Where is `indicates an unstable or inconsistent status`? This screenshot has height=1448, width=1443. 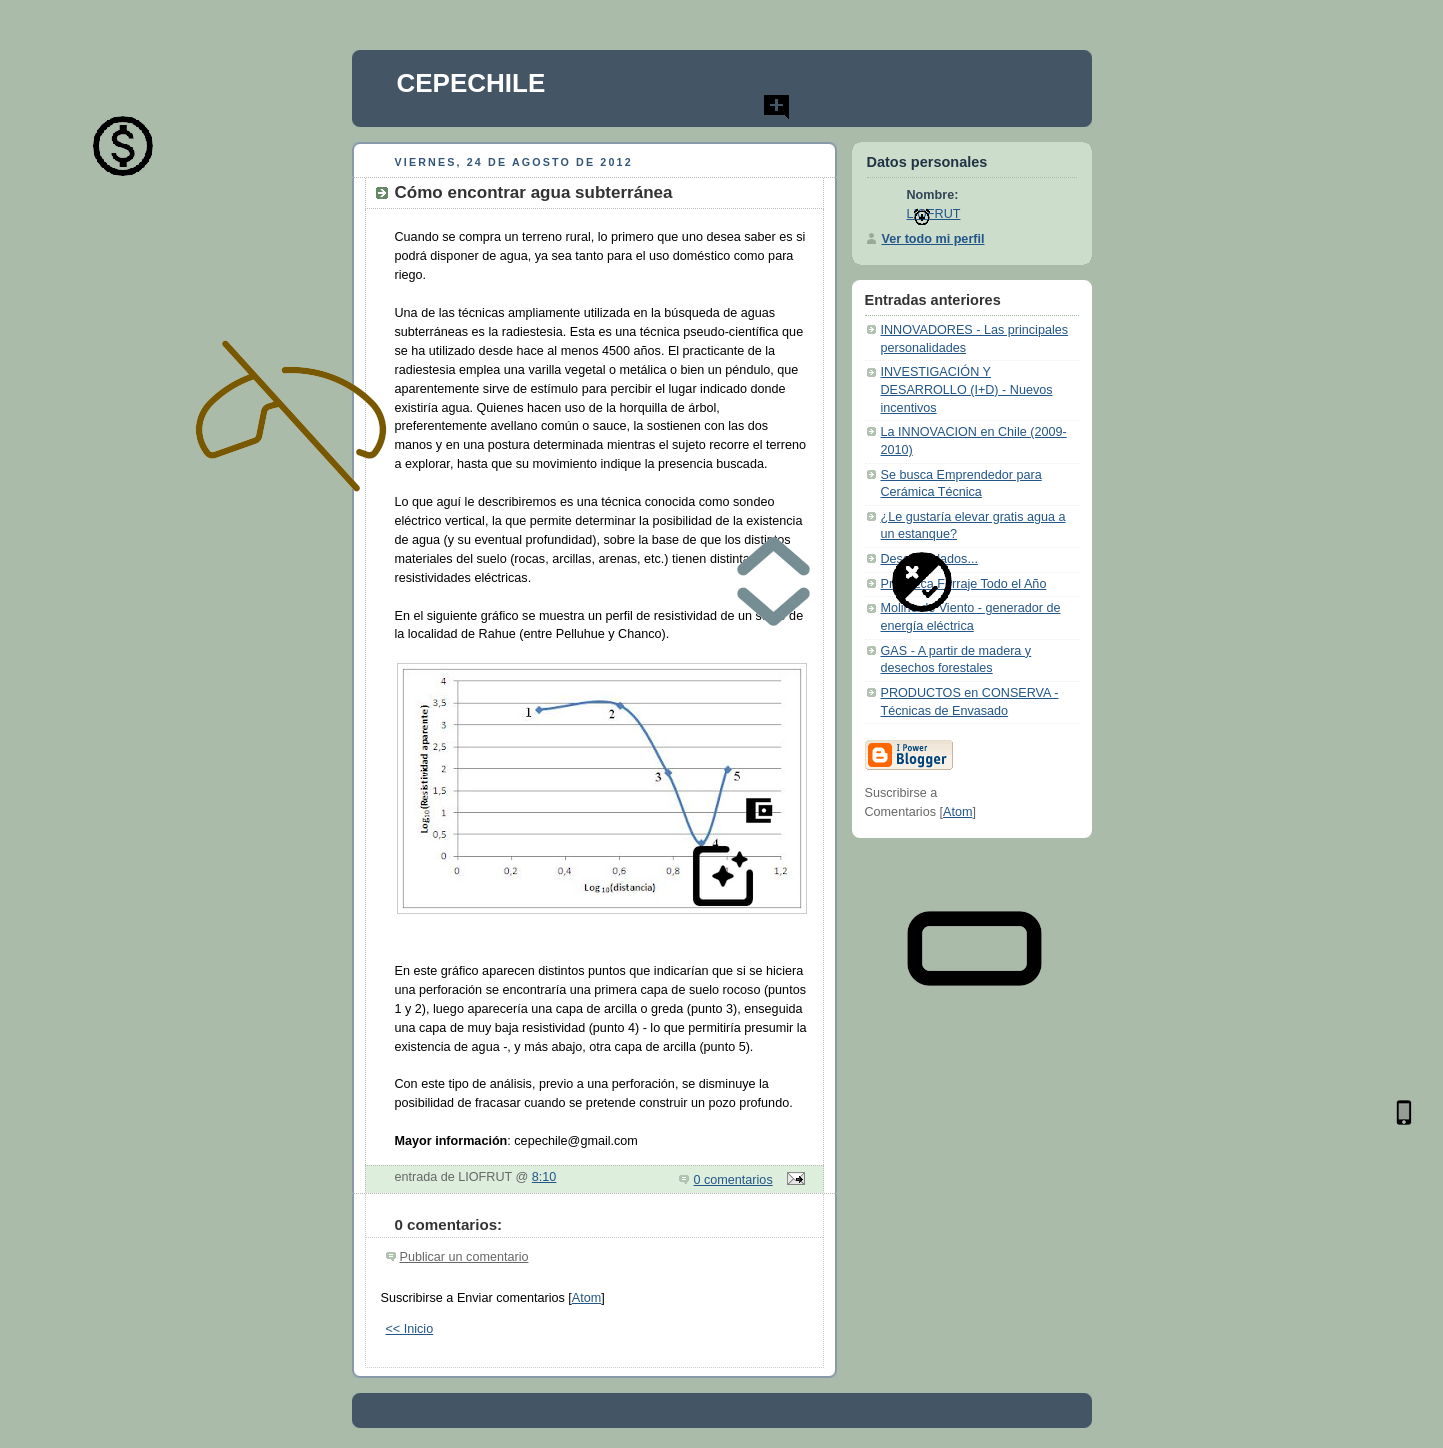 indicates an unstable or inconsistent status is located at coordinates (922, 582).